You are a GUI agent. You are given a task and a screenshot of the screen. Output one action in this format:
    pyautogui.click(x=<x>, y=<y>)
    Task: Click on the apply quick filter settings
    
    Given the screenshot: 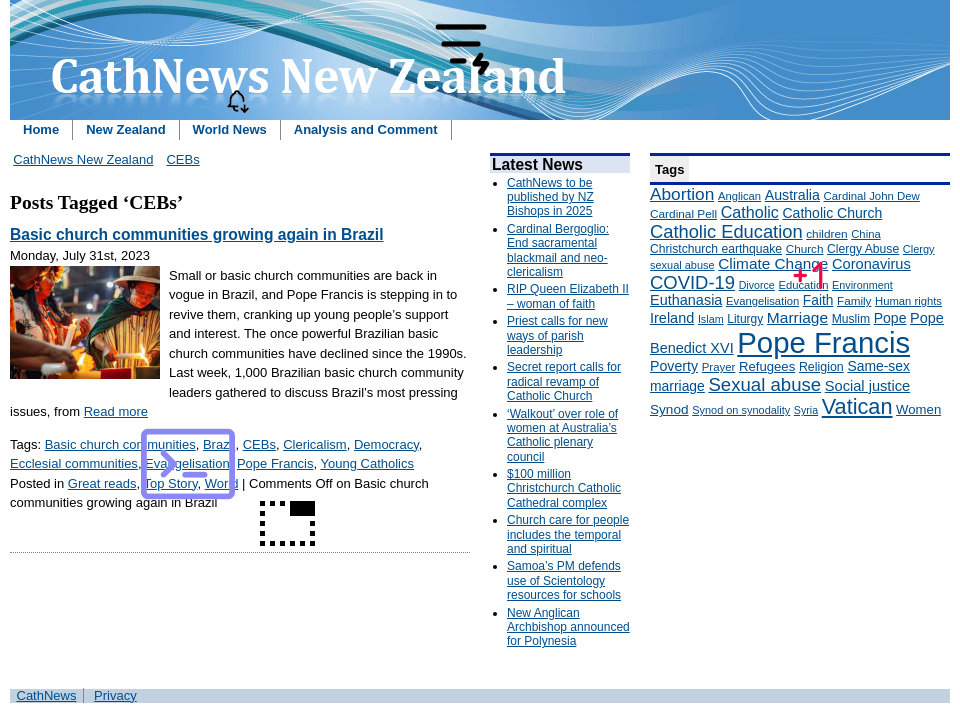 What is the action you would take?
    pyautogui.click(x=461, y=44)
    